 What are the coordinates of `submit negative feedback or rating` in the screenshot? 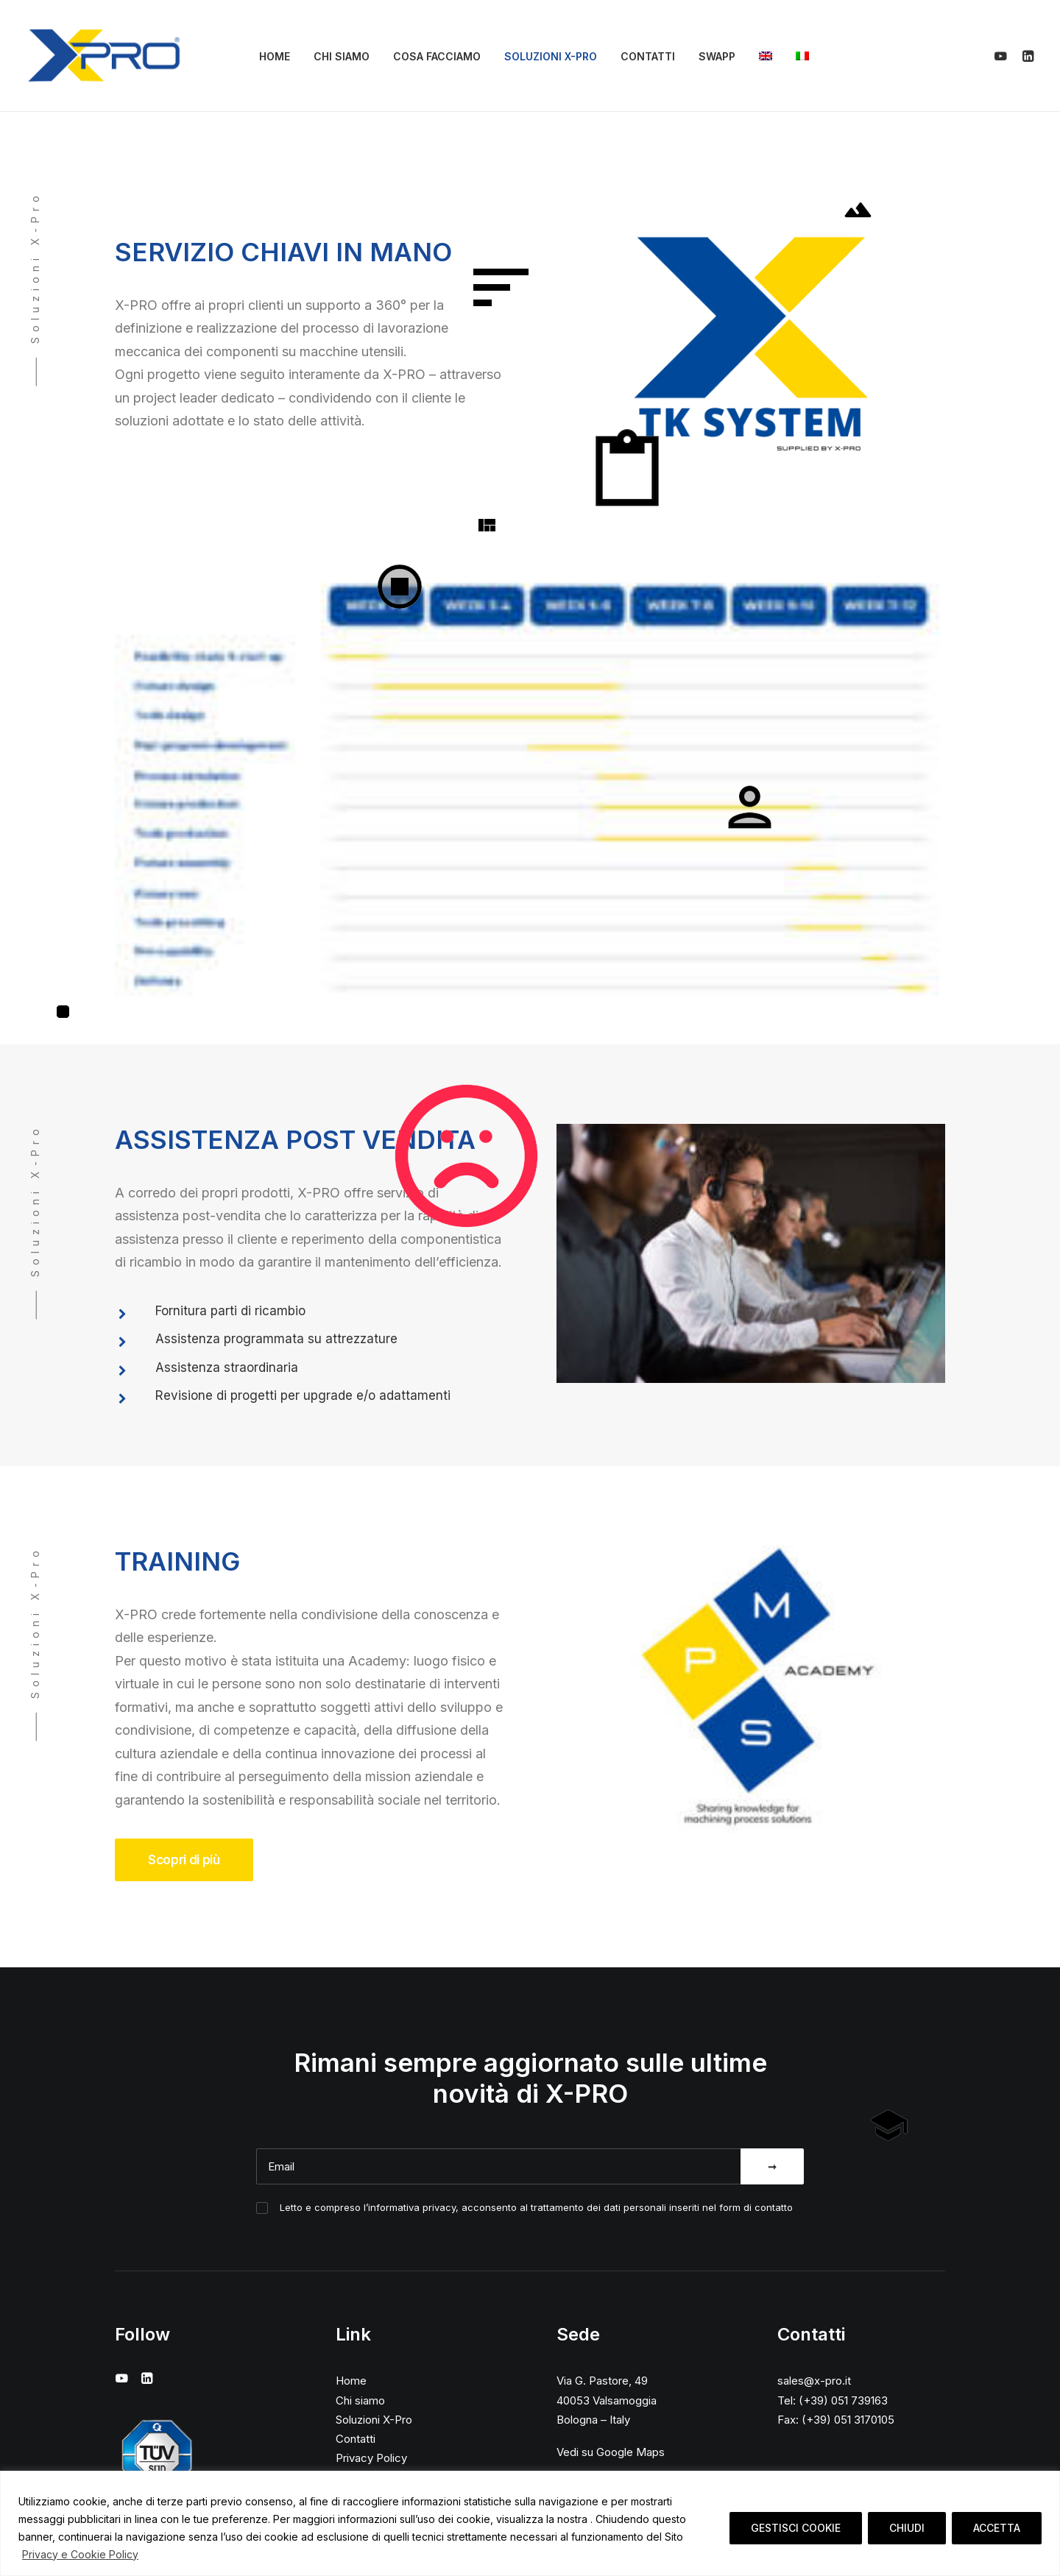 It's located at (466, 1156).